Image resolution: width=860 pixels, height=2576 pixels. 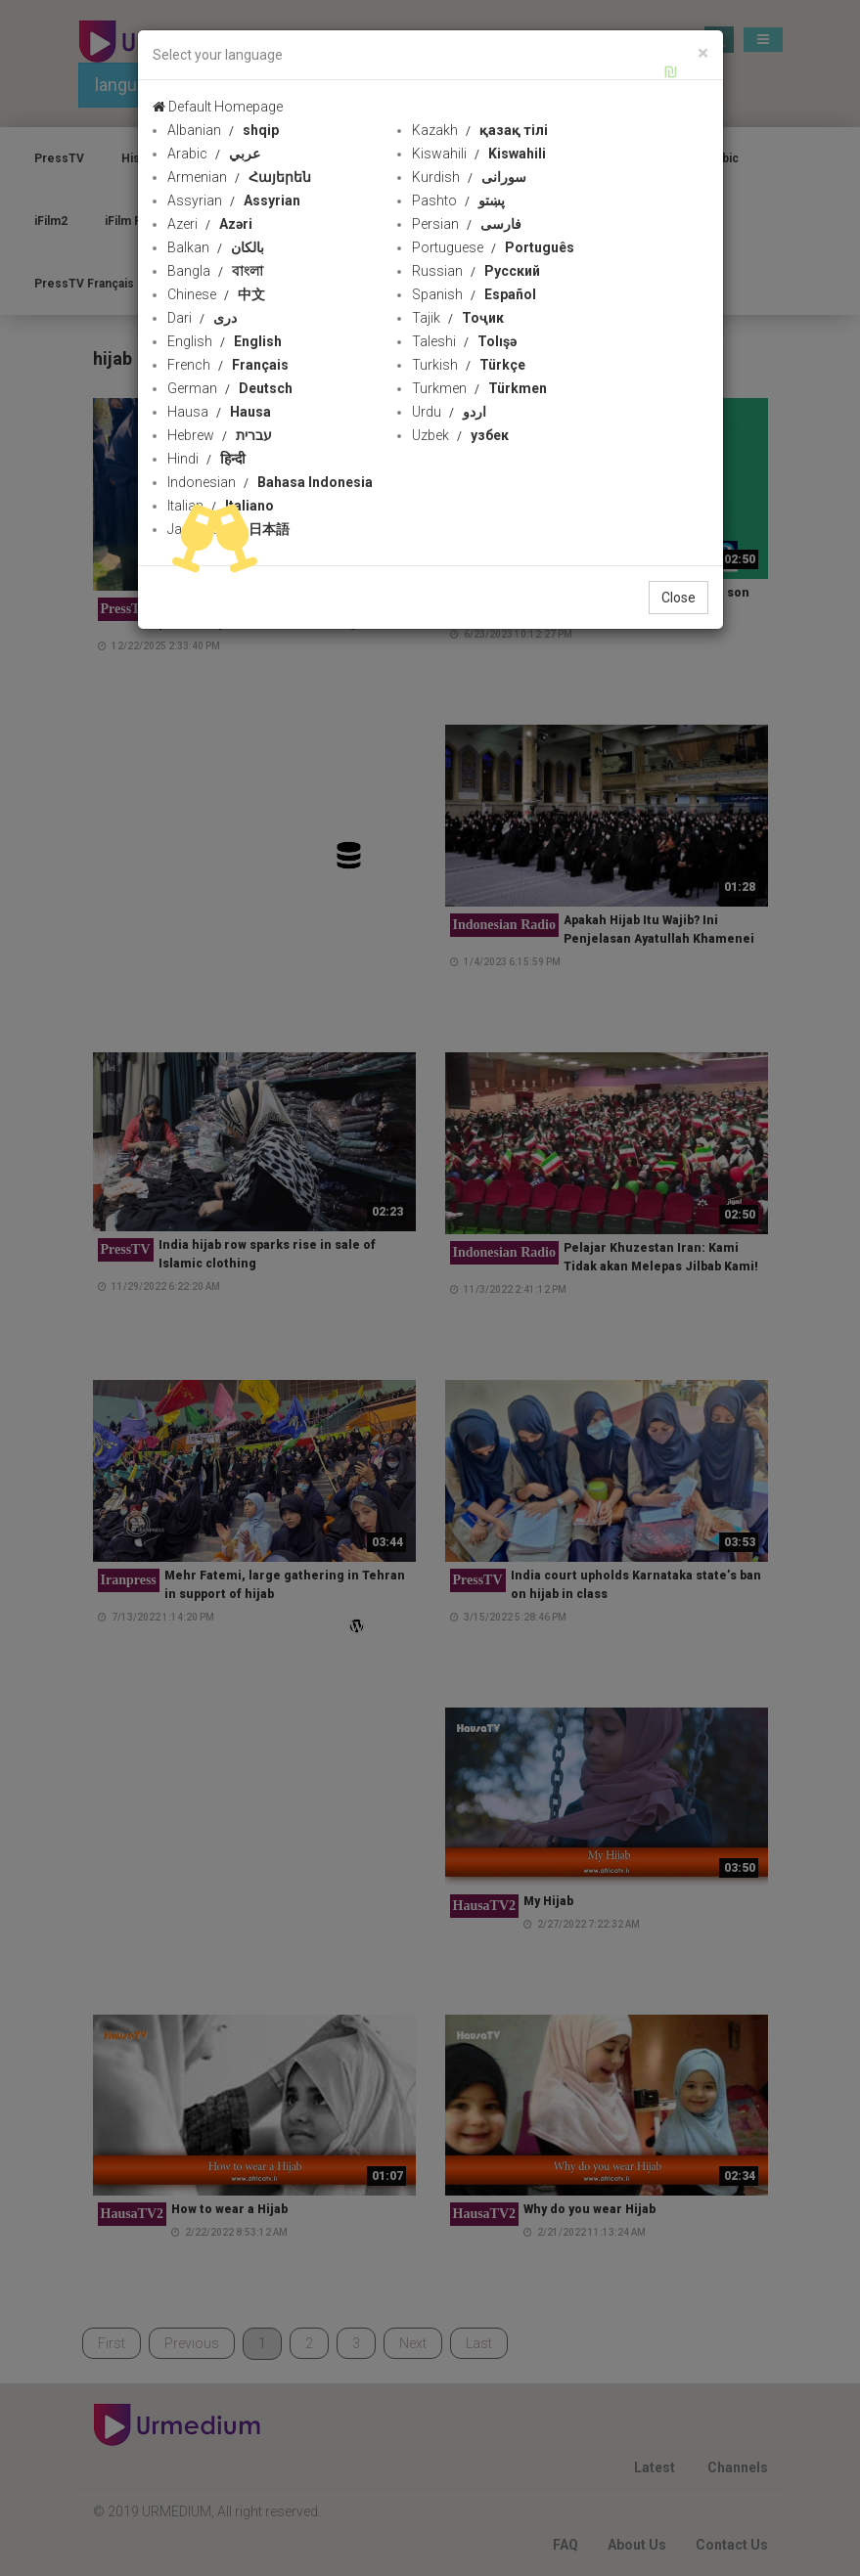 What do you see at coordinates (356, 1625) in the screenshot?
I see `wordpress logo` at bounding box center [356, 1625].